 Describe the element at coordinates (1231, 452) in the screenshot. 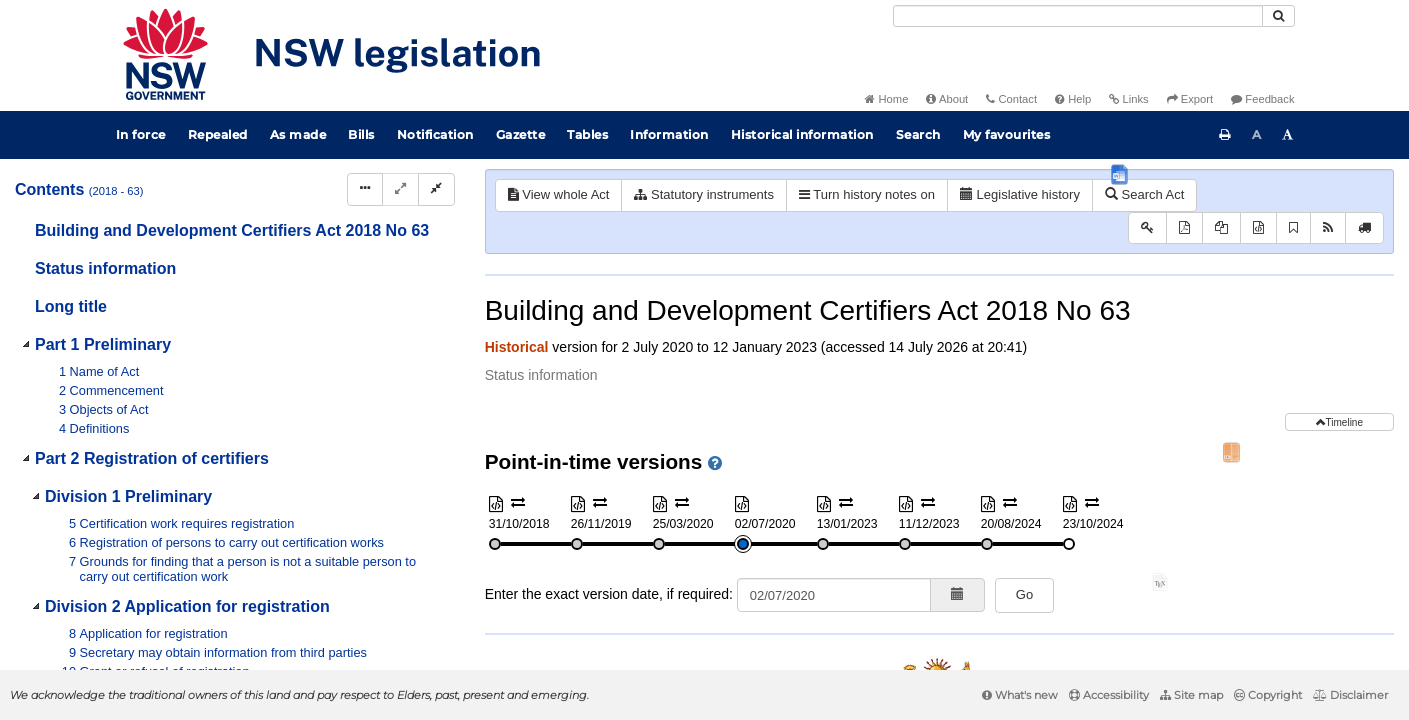

I see `a compressed archive or package file` at that location.